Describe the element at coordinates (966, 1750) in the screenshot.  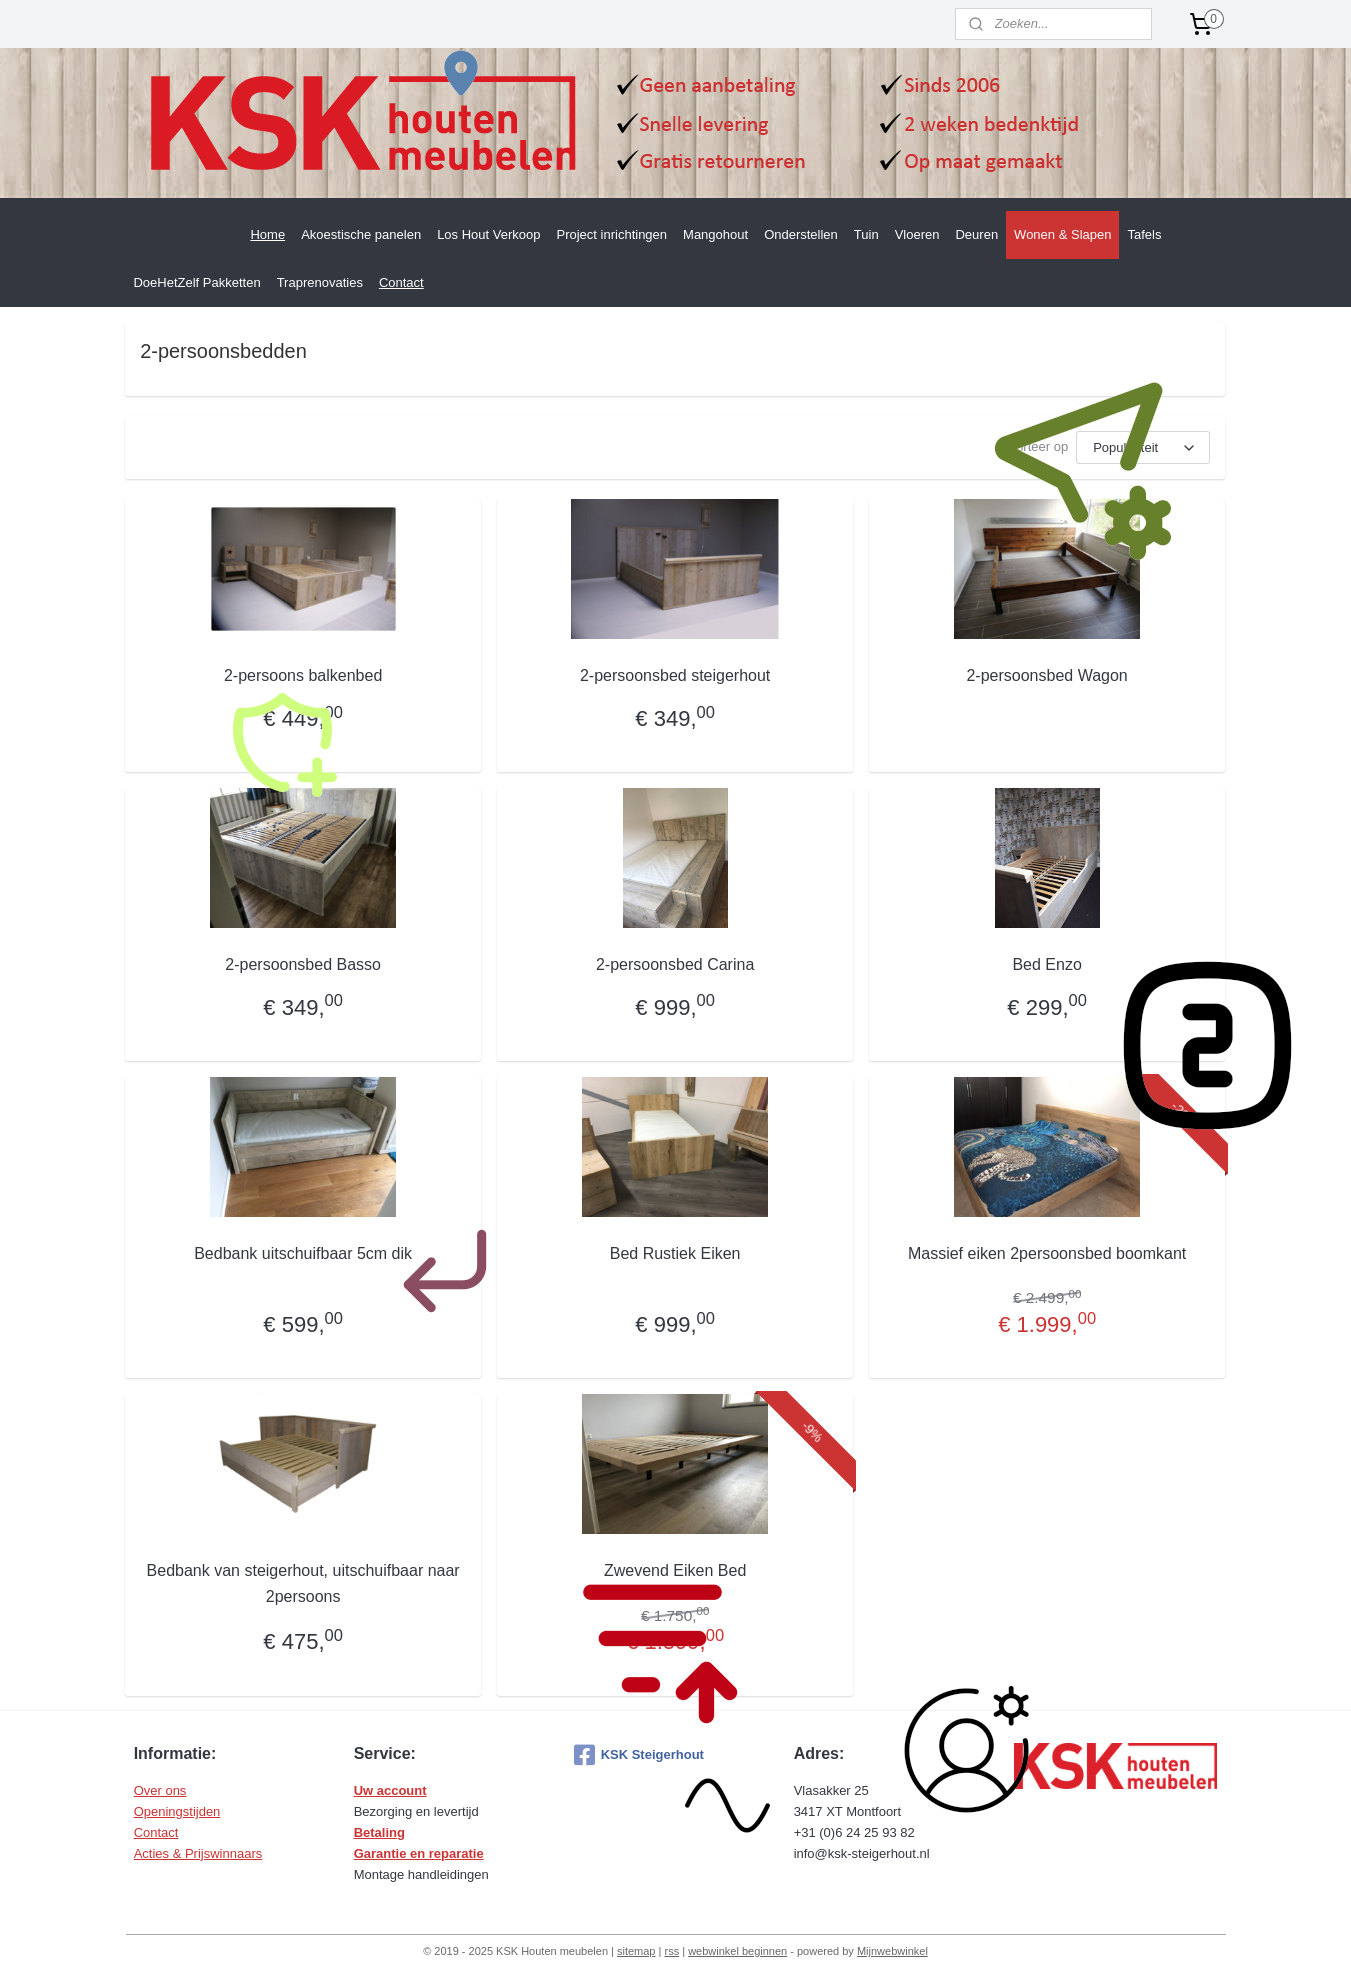
I see `access user profile settings` at that location.